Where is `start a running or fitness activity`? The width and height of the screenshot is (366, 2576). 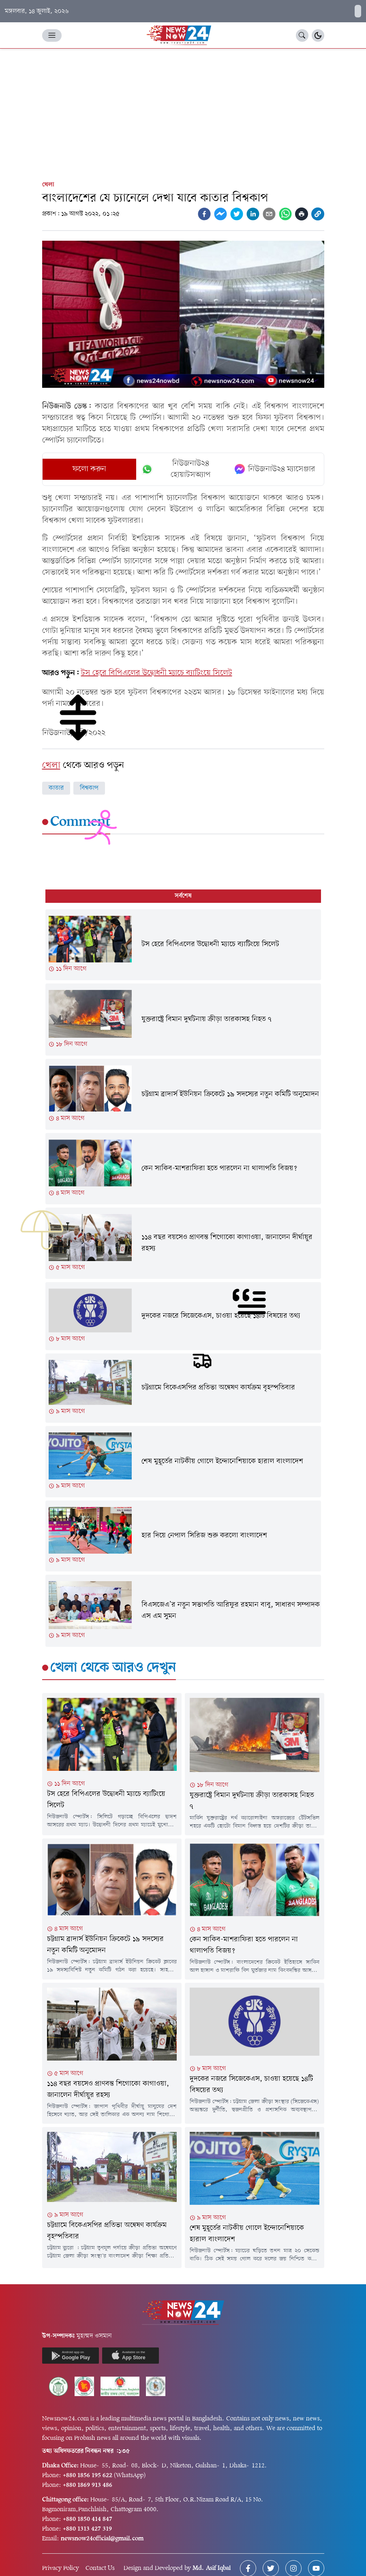
start a running or fitness activity is located at coordinates (101, 827).